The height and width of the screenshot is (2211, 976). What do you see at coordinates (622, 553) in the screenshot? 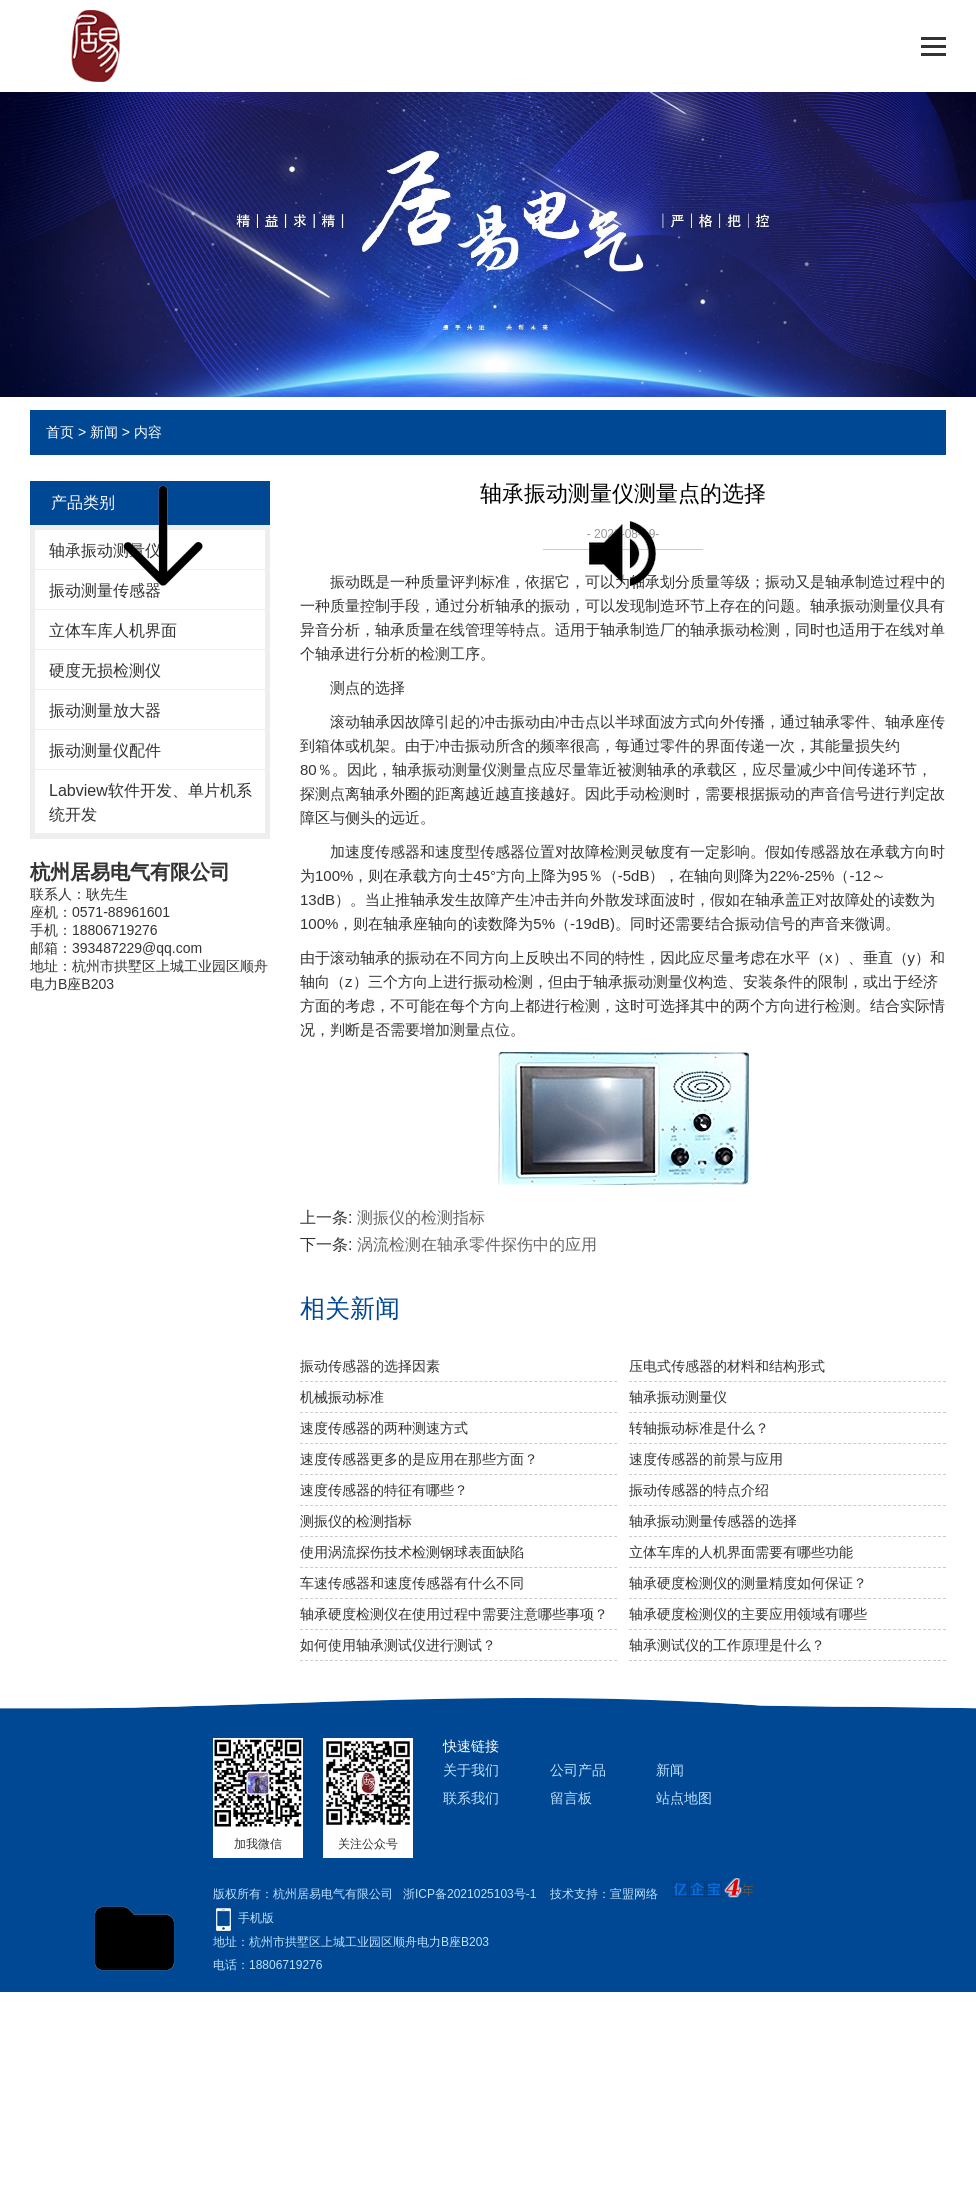
I see `increase or unmute audio volume` at bounding box center [622, 553].